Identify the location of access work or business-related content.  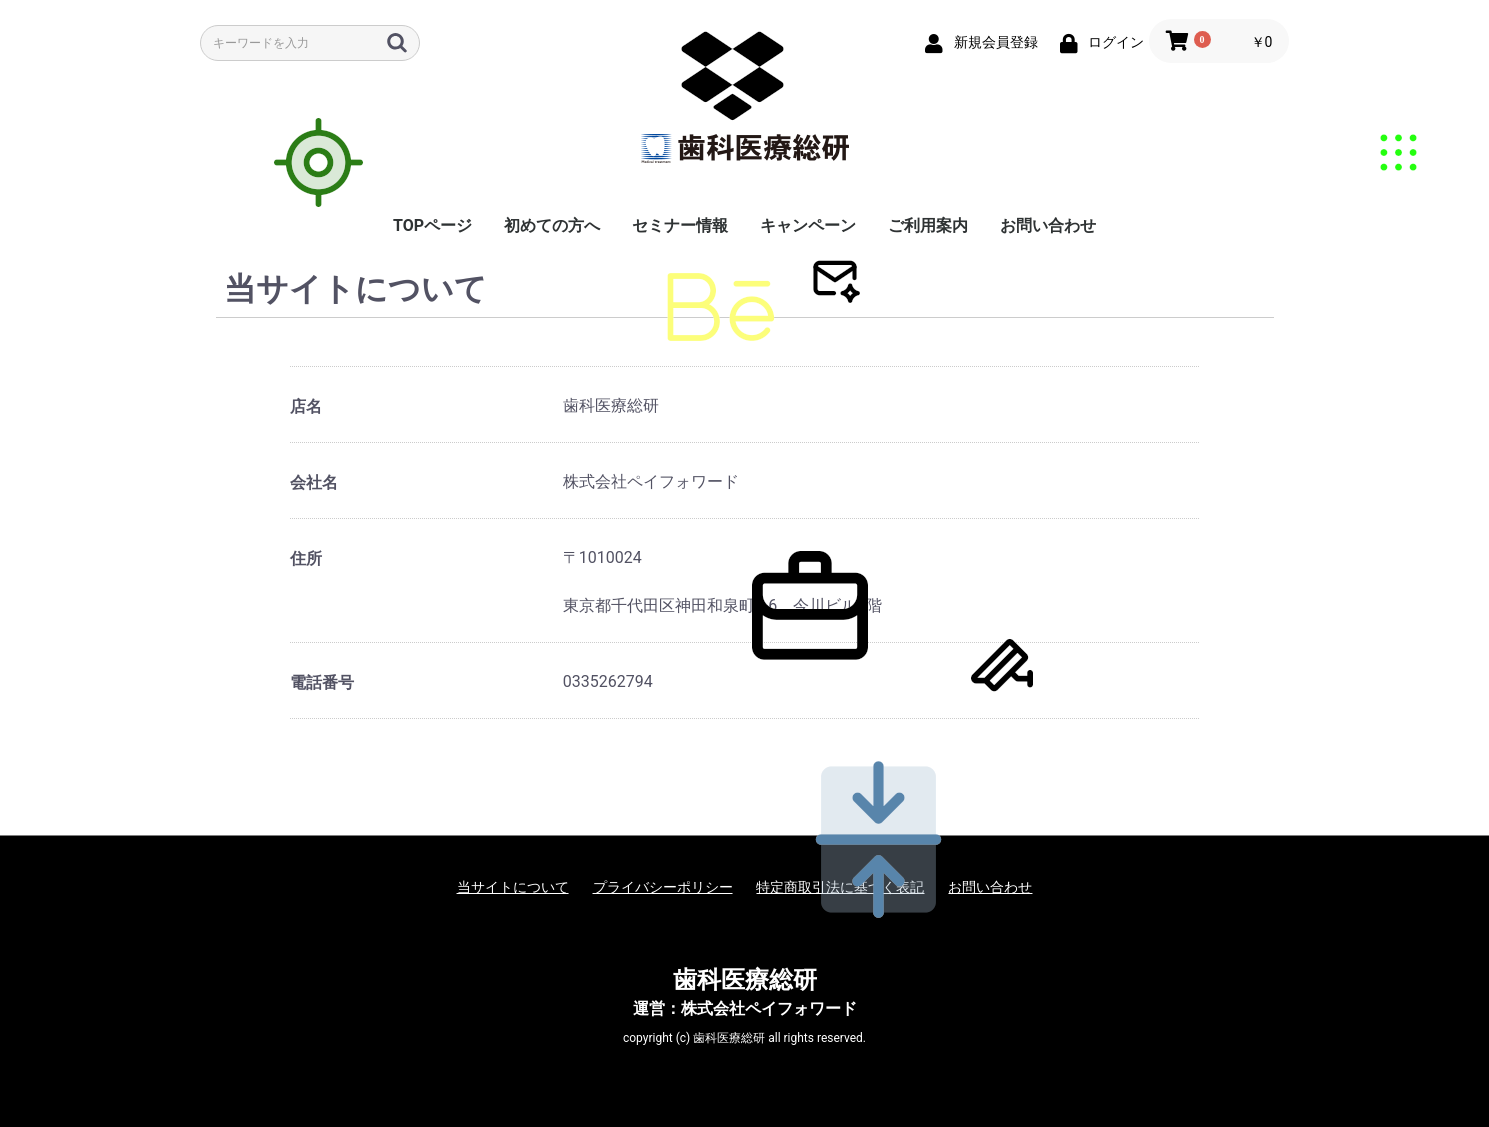
(810, 609).